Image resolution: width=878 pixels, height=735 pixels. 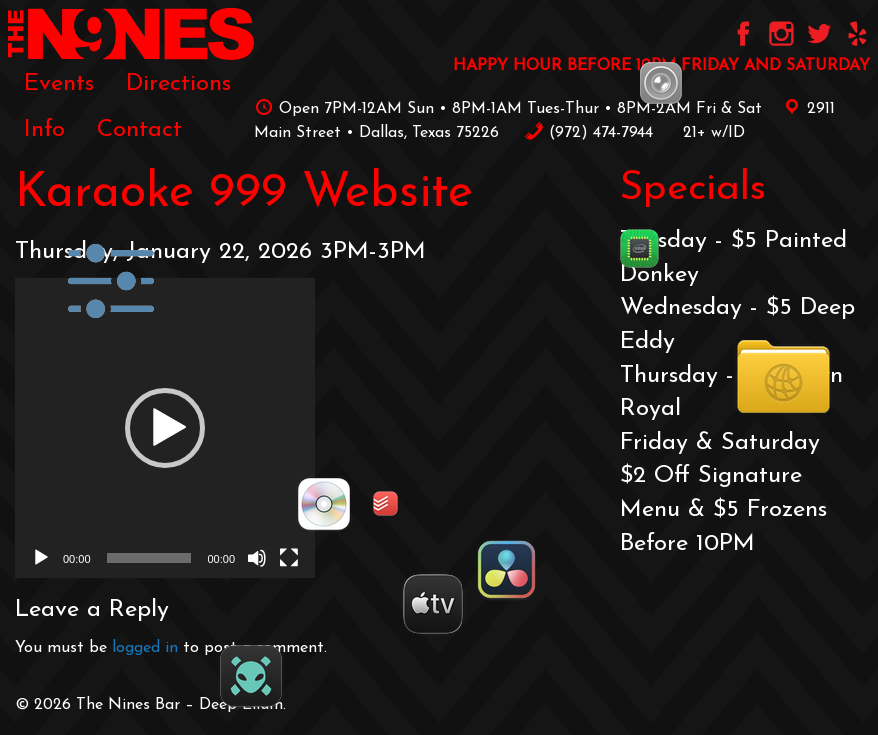 What do you see at coordinates (661, 83) in the screenshot?
I see `open the camera app` at bounding box center [661, 83].